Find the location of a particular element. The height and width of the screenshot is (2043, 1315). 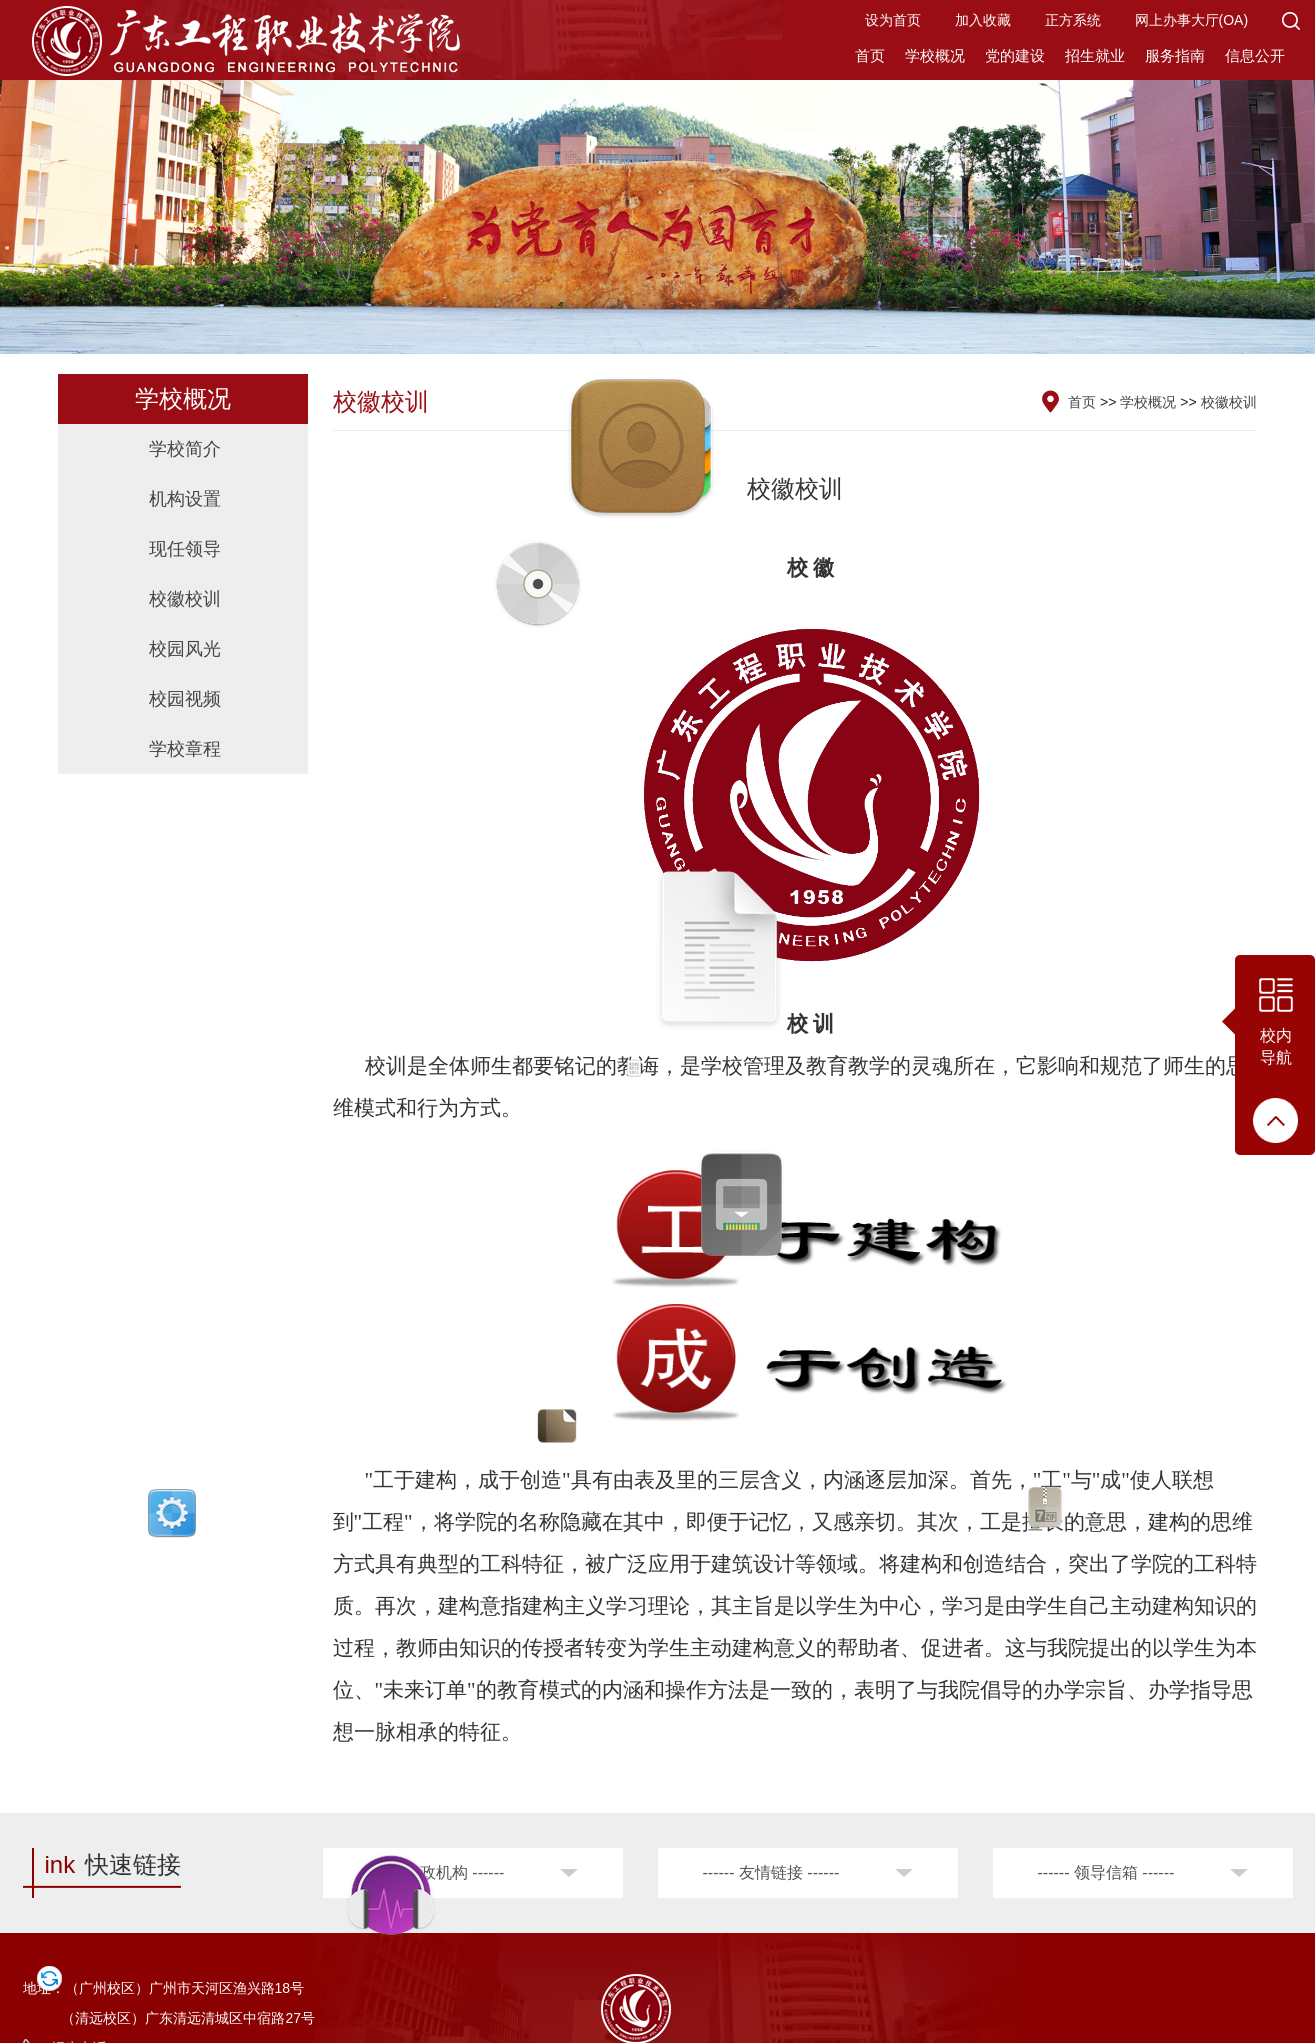

indicates a binary or raw data file is located at coordinates (634, 1068).